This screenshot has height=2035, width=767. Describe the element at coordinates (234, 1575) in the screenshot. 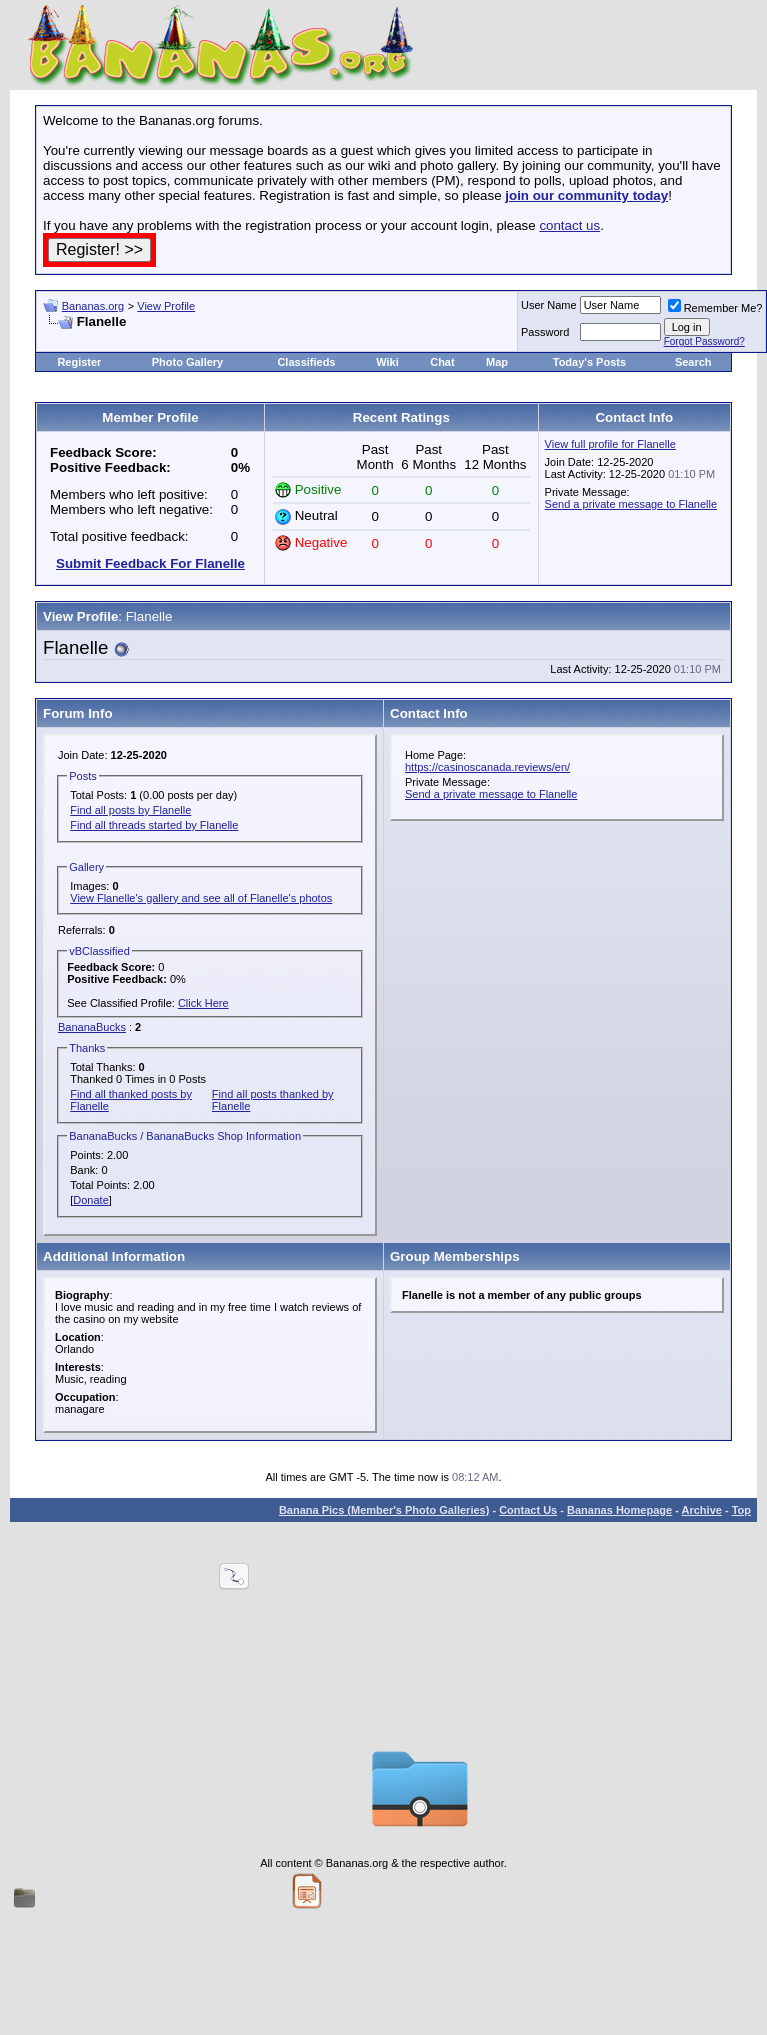

I see `open a karbon vector graphics file` at that location.